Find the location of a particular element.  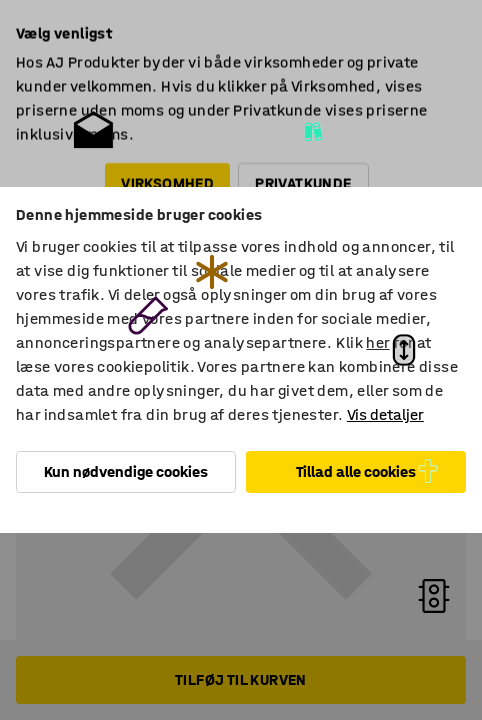

access your library or book collection is located at coordinates (313, 132).